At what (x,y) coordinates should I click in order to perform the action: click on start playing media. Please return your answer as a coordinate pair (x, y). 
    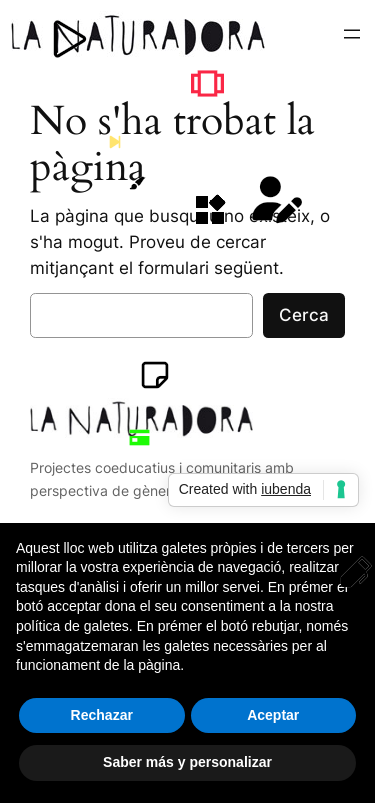
    Looking at the image, I should click on (70, 39).